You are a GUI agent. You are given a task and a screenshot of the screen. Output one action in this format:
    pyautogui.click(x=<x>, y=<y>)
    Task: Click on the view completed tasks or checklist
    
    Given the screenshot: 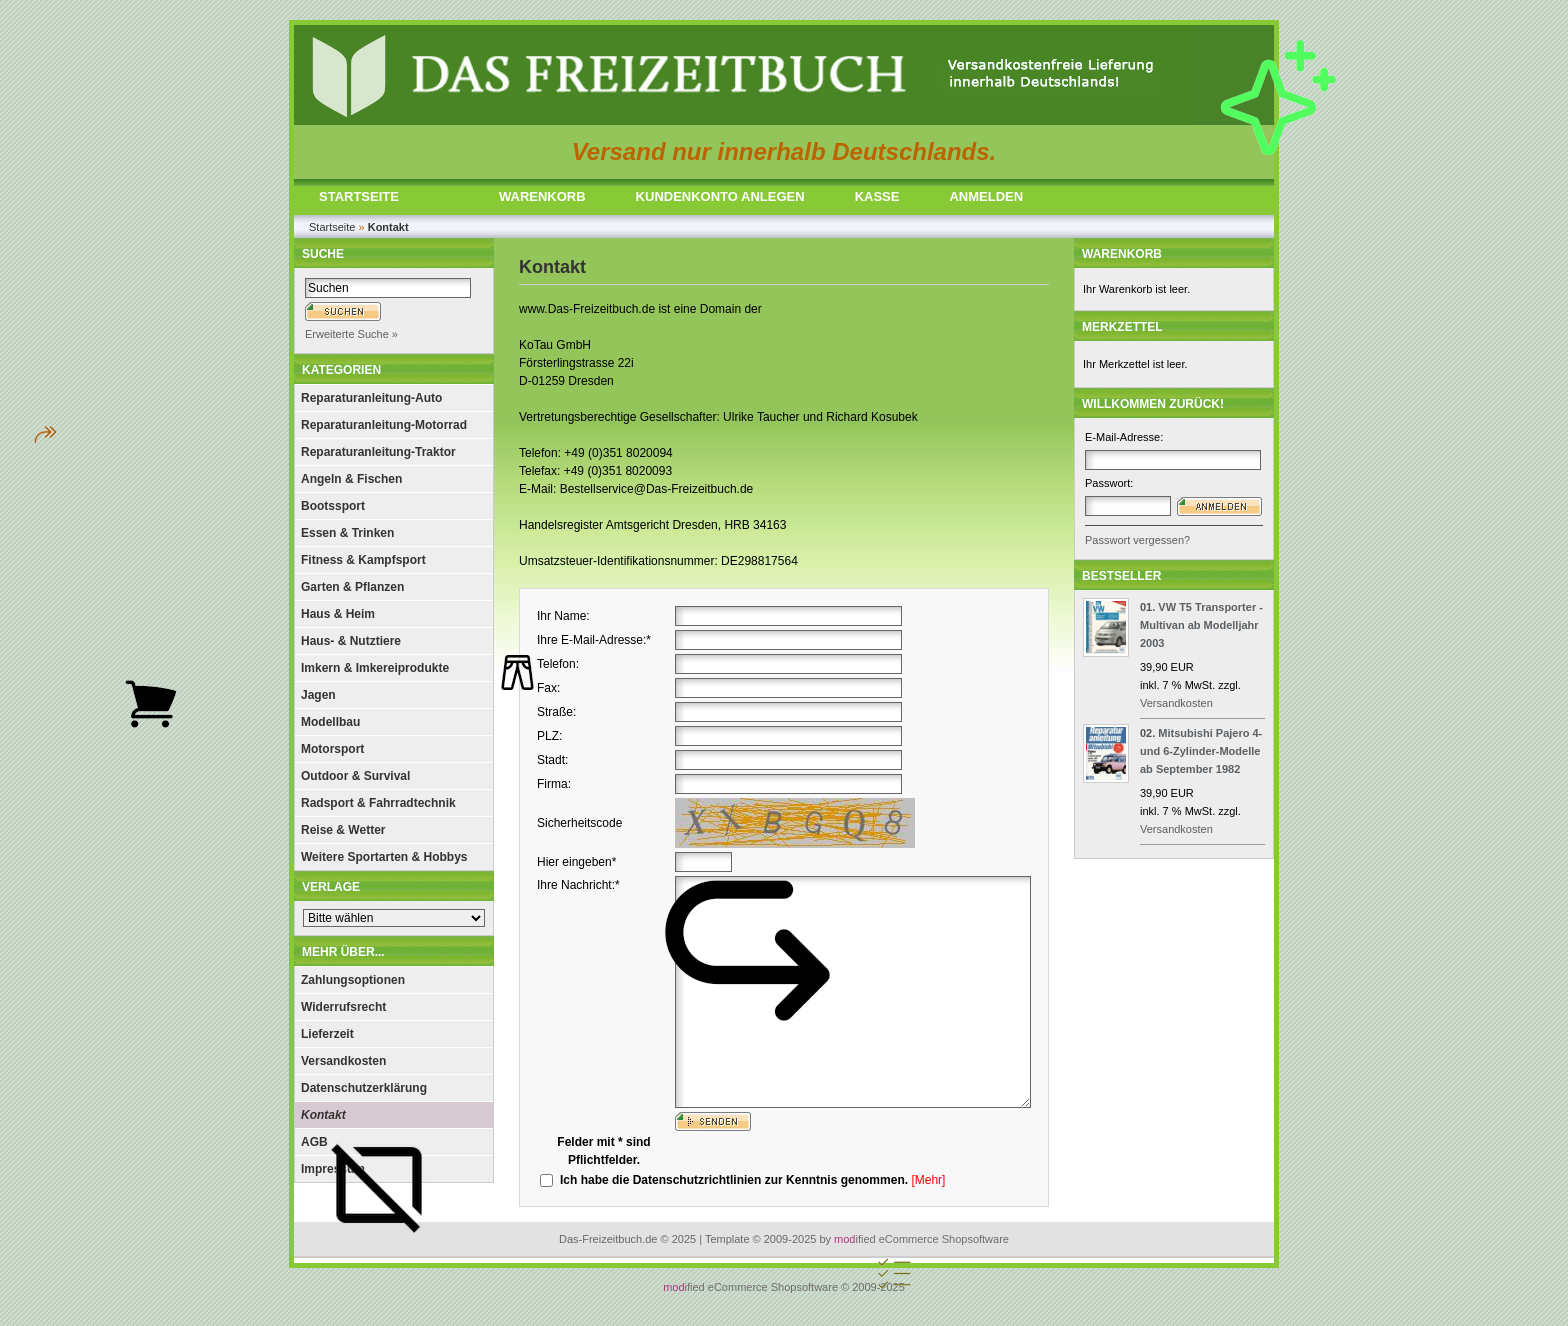 What is the action you would take?
    pyautogui.click(x=894, y=1273)
    